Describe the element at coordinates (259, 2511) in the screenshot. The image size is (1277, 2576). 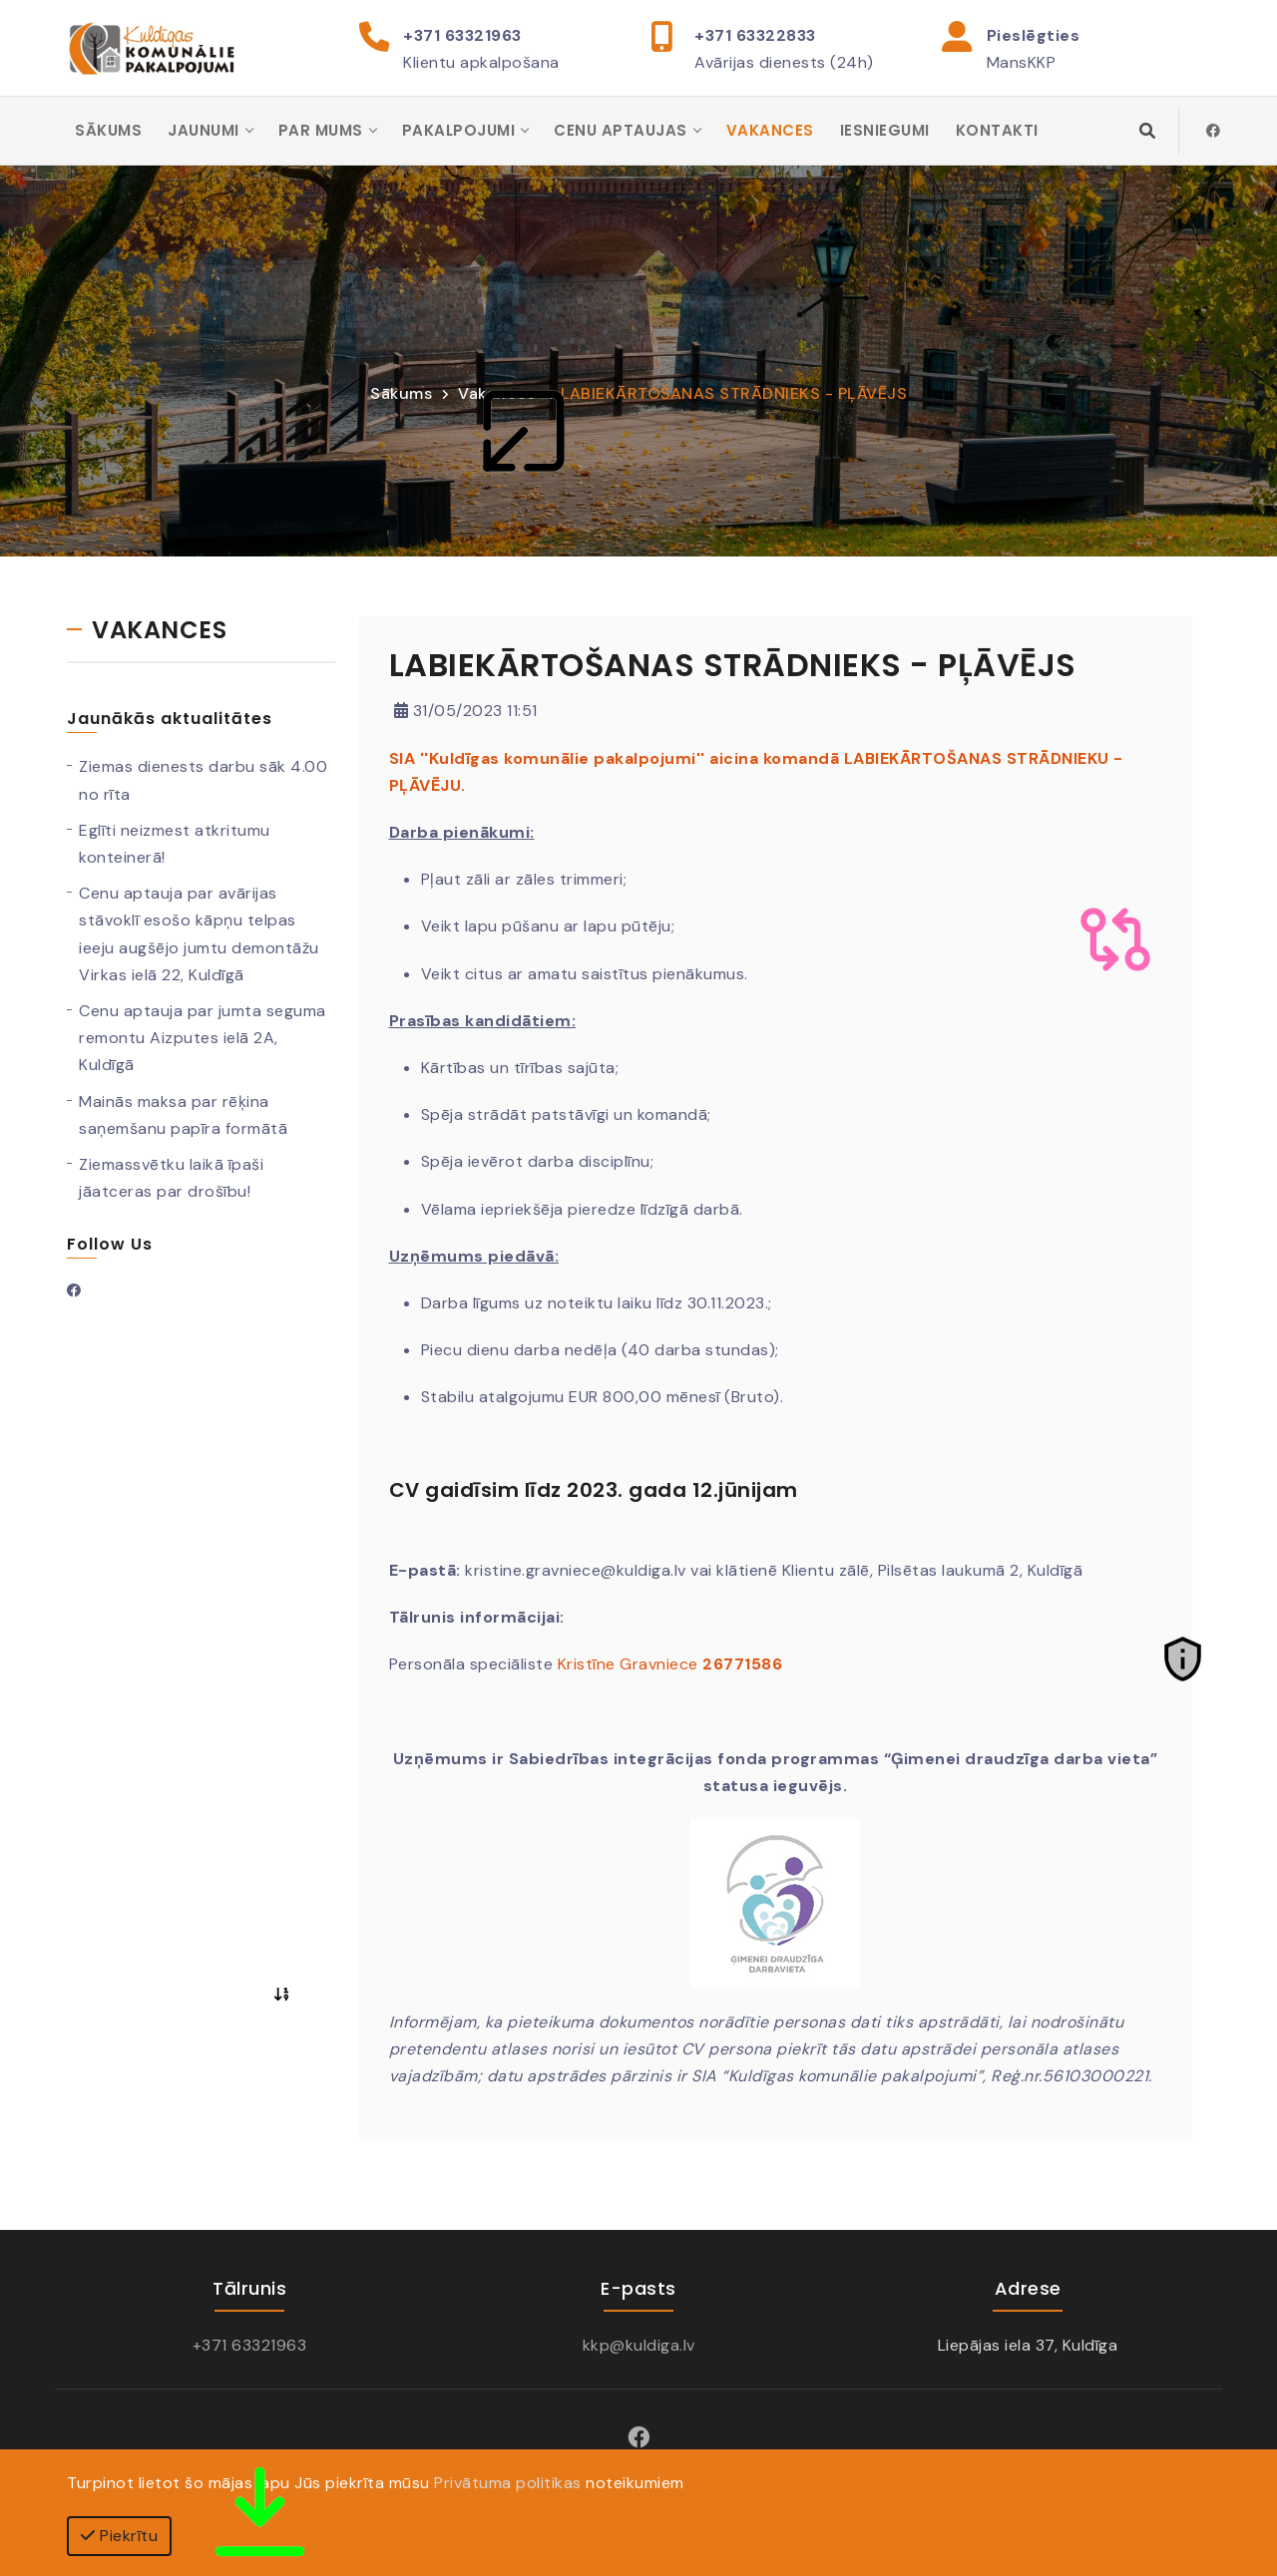
I see `download file to device` at that location.